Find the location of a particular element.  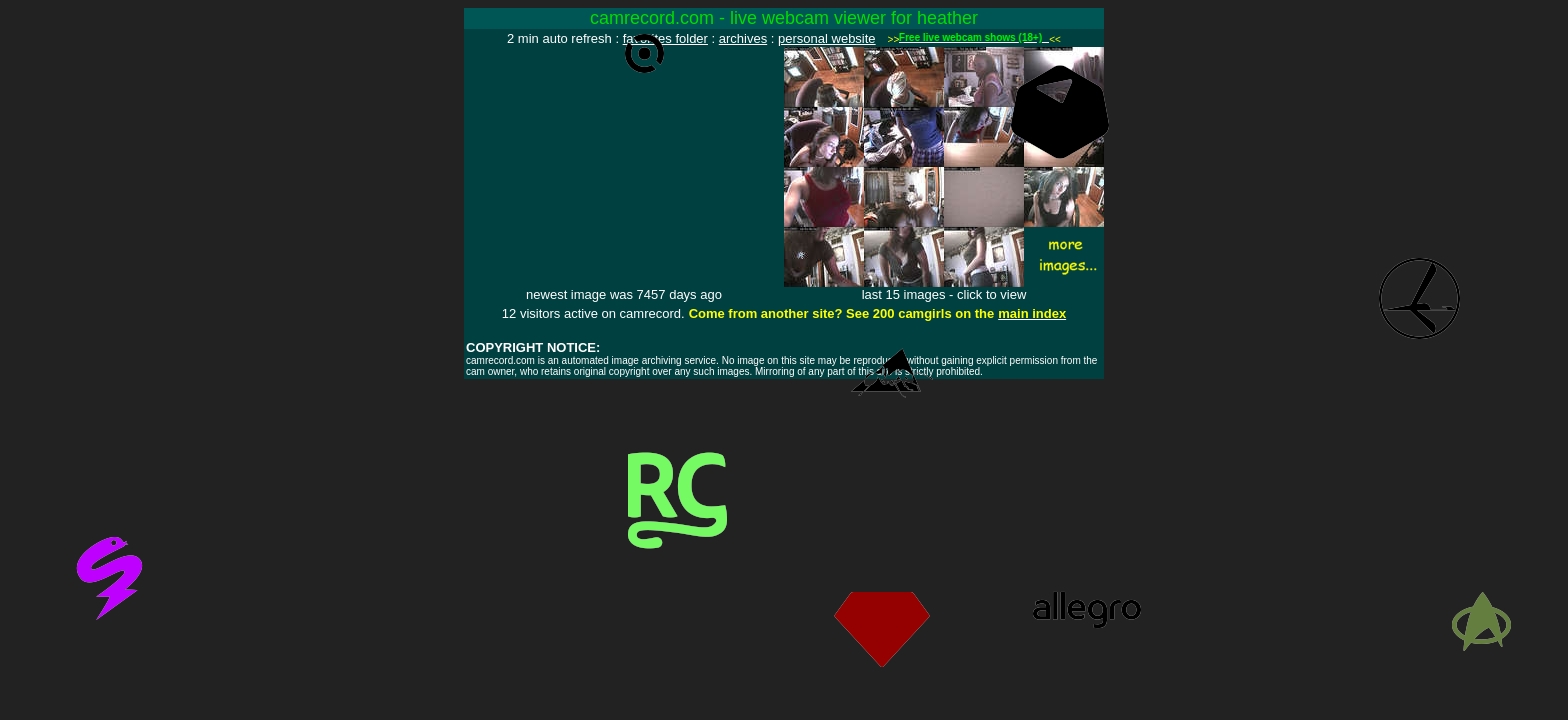

apache ant build tool logo is located at coordinates (892, 373).